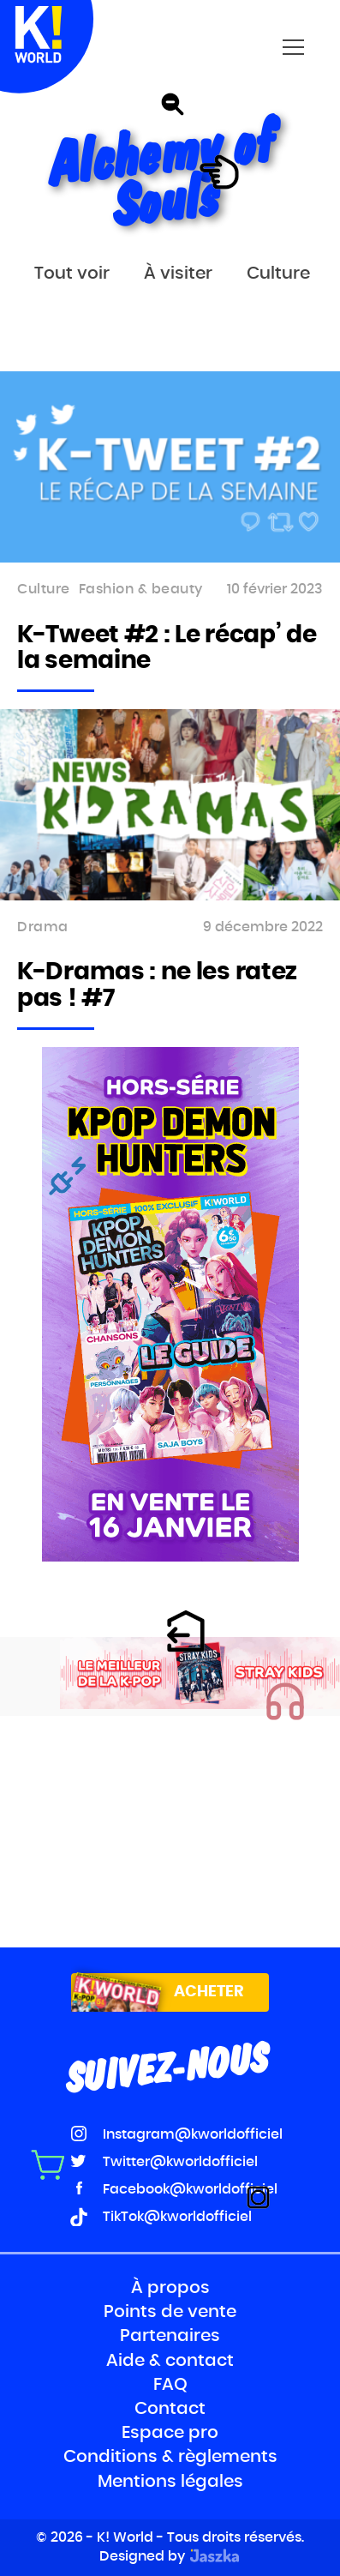 The image size is (340, 2576). I want to click on transfer data out of home storage, so click(186, 1631).